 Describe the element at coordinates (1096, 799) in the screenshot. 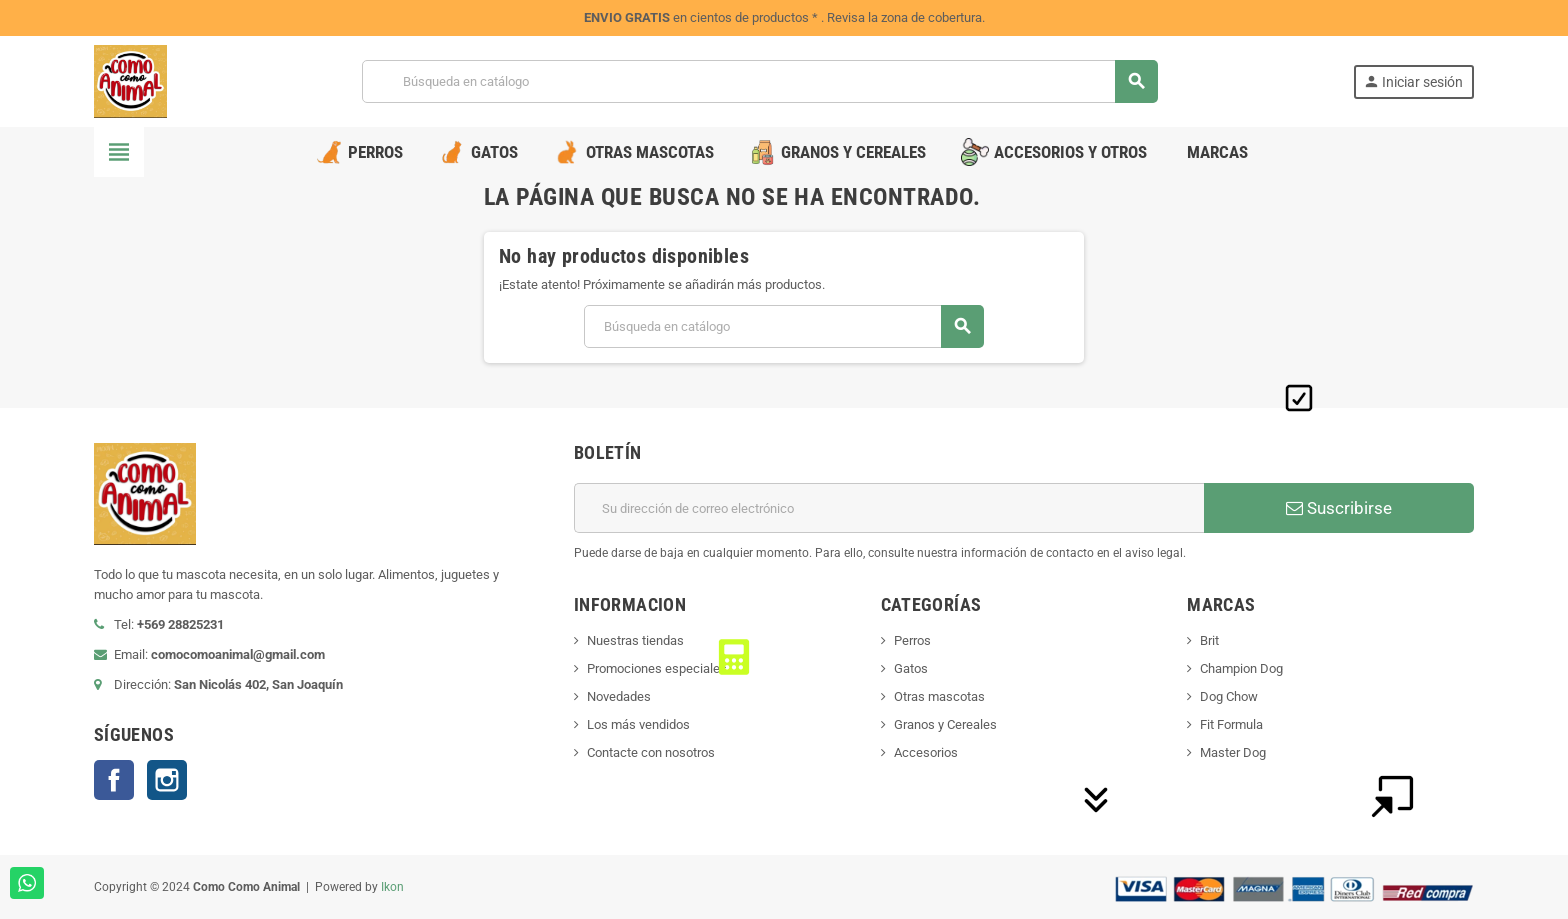

I see `expand to show more content` at that location.